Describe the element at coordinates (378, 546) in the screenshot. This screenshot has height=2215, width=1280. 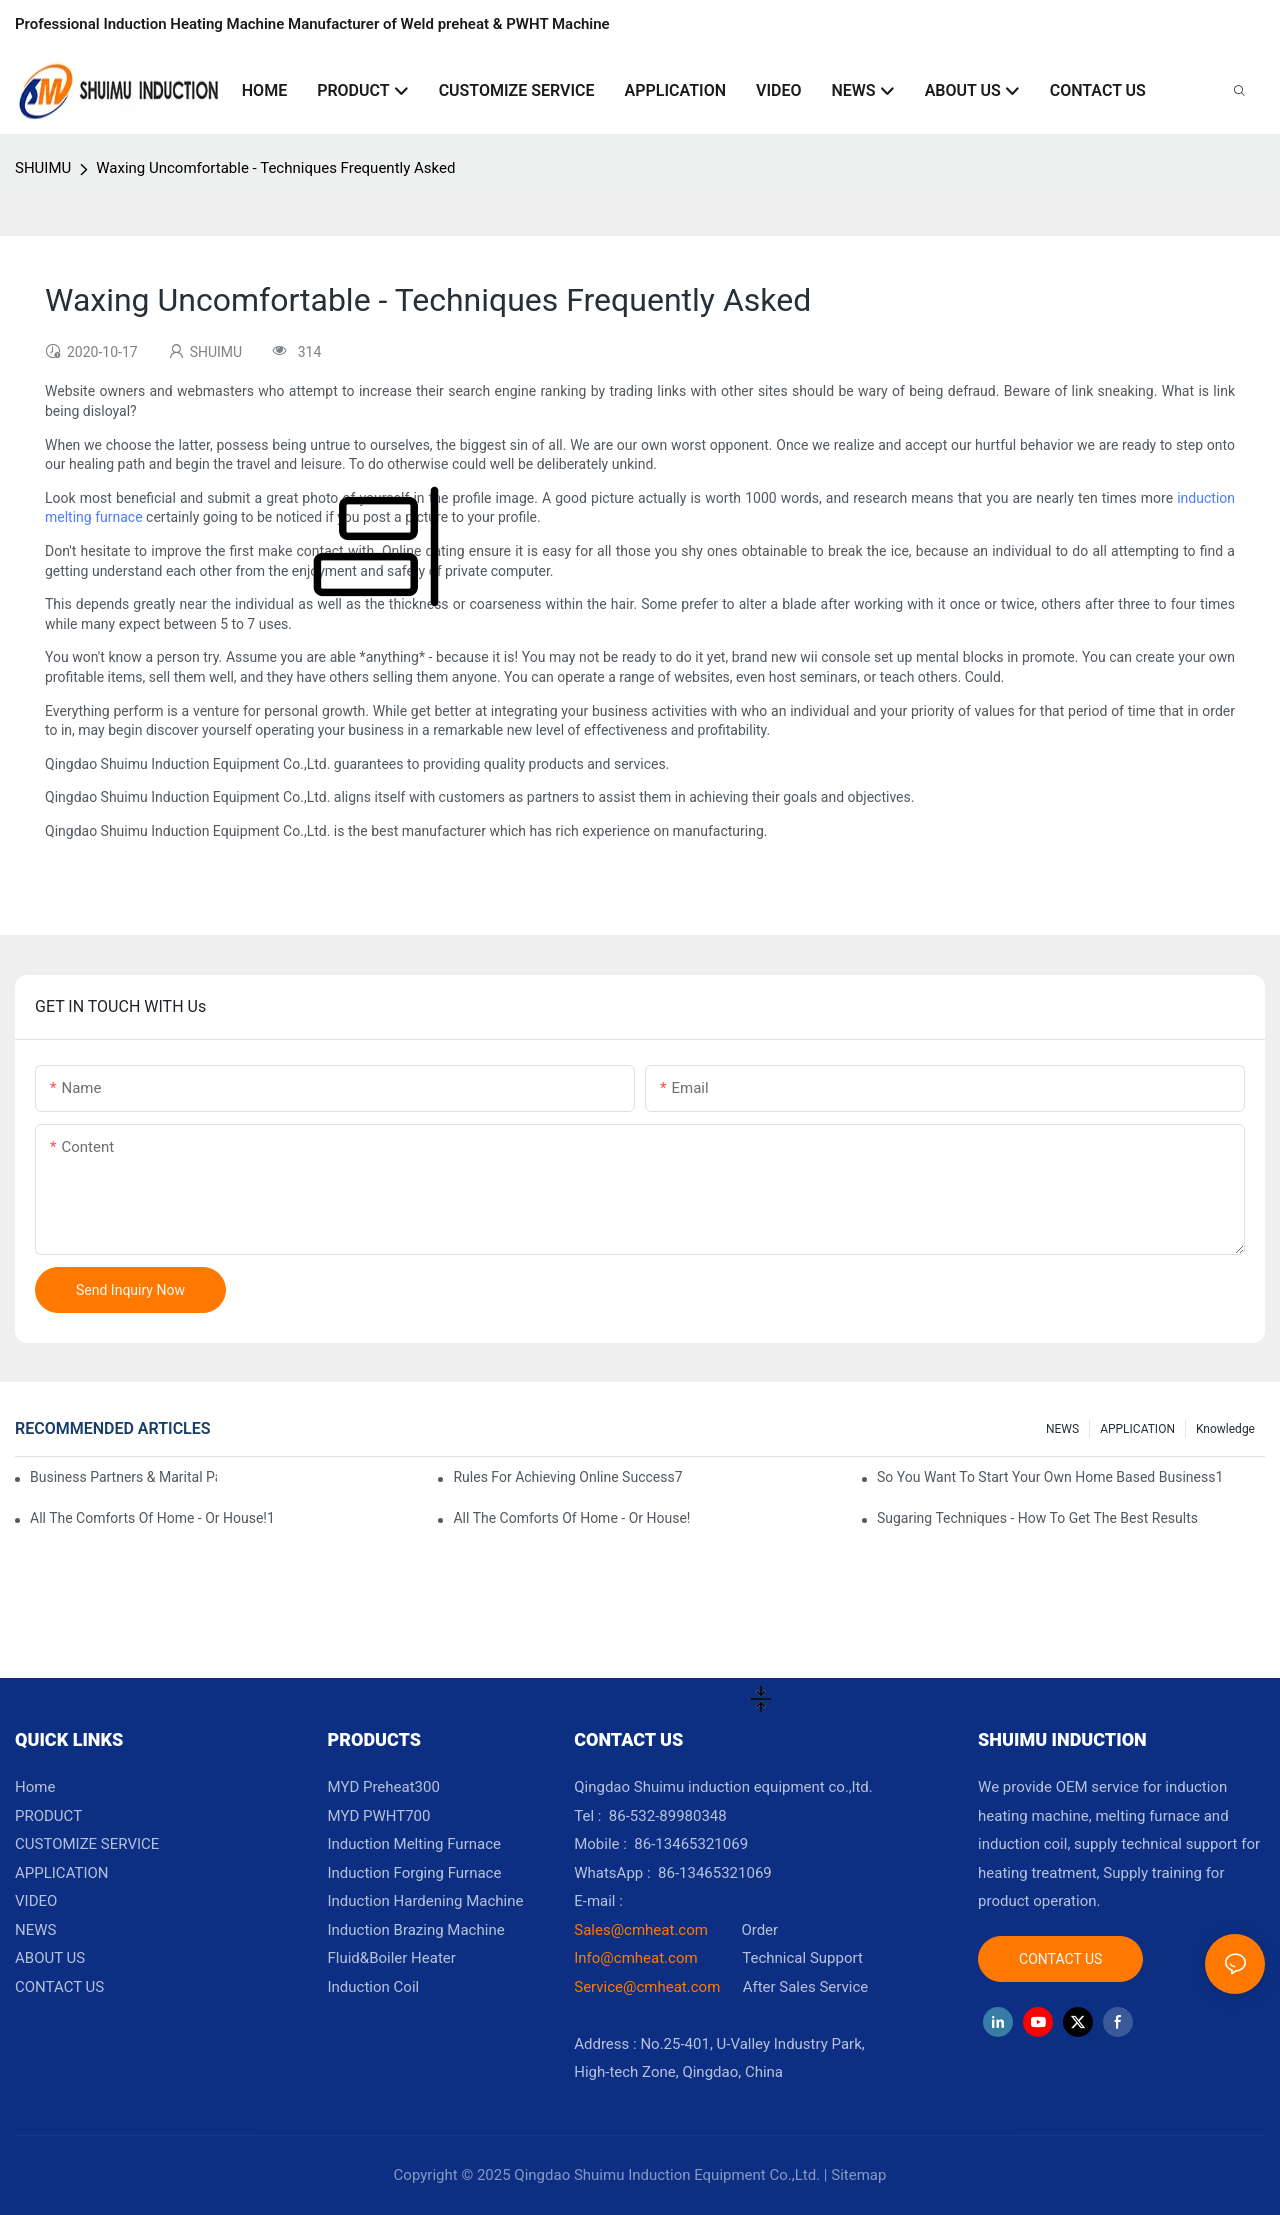
I see `align text or content to the right` at that location.